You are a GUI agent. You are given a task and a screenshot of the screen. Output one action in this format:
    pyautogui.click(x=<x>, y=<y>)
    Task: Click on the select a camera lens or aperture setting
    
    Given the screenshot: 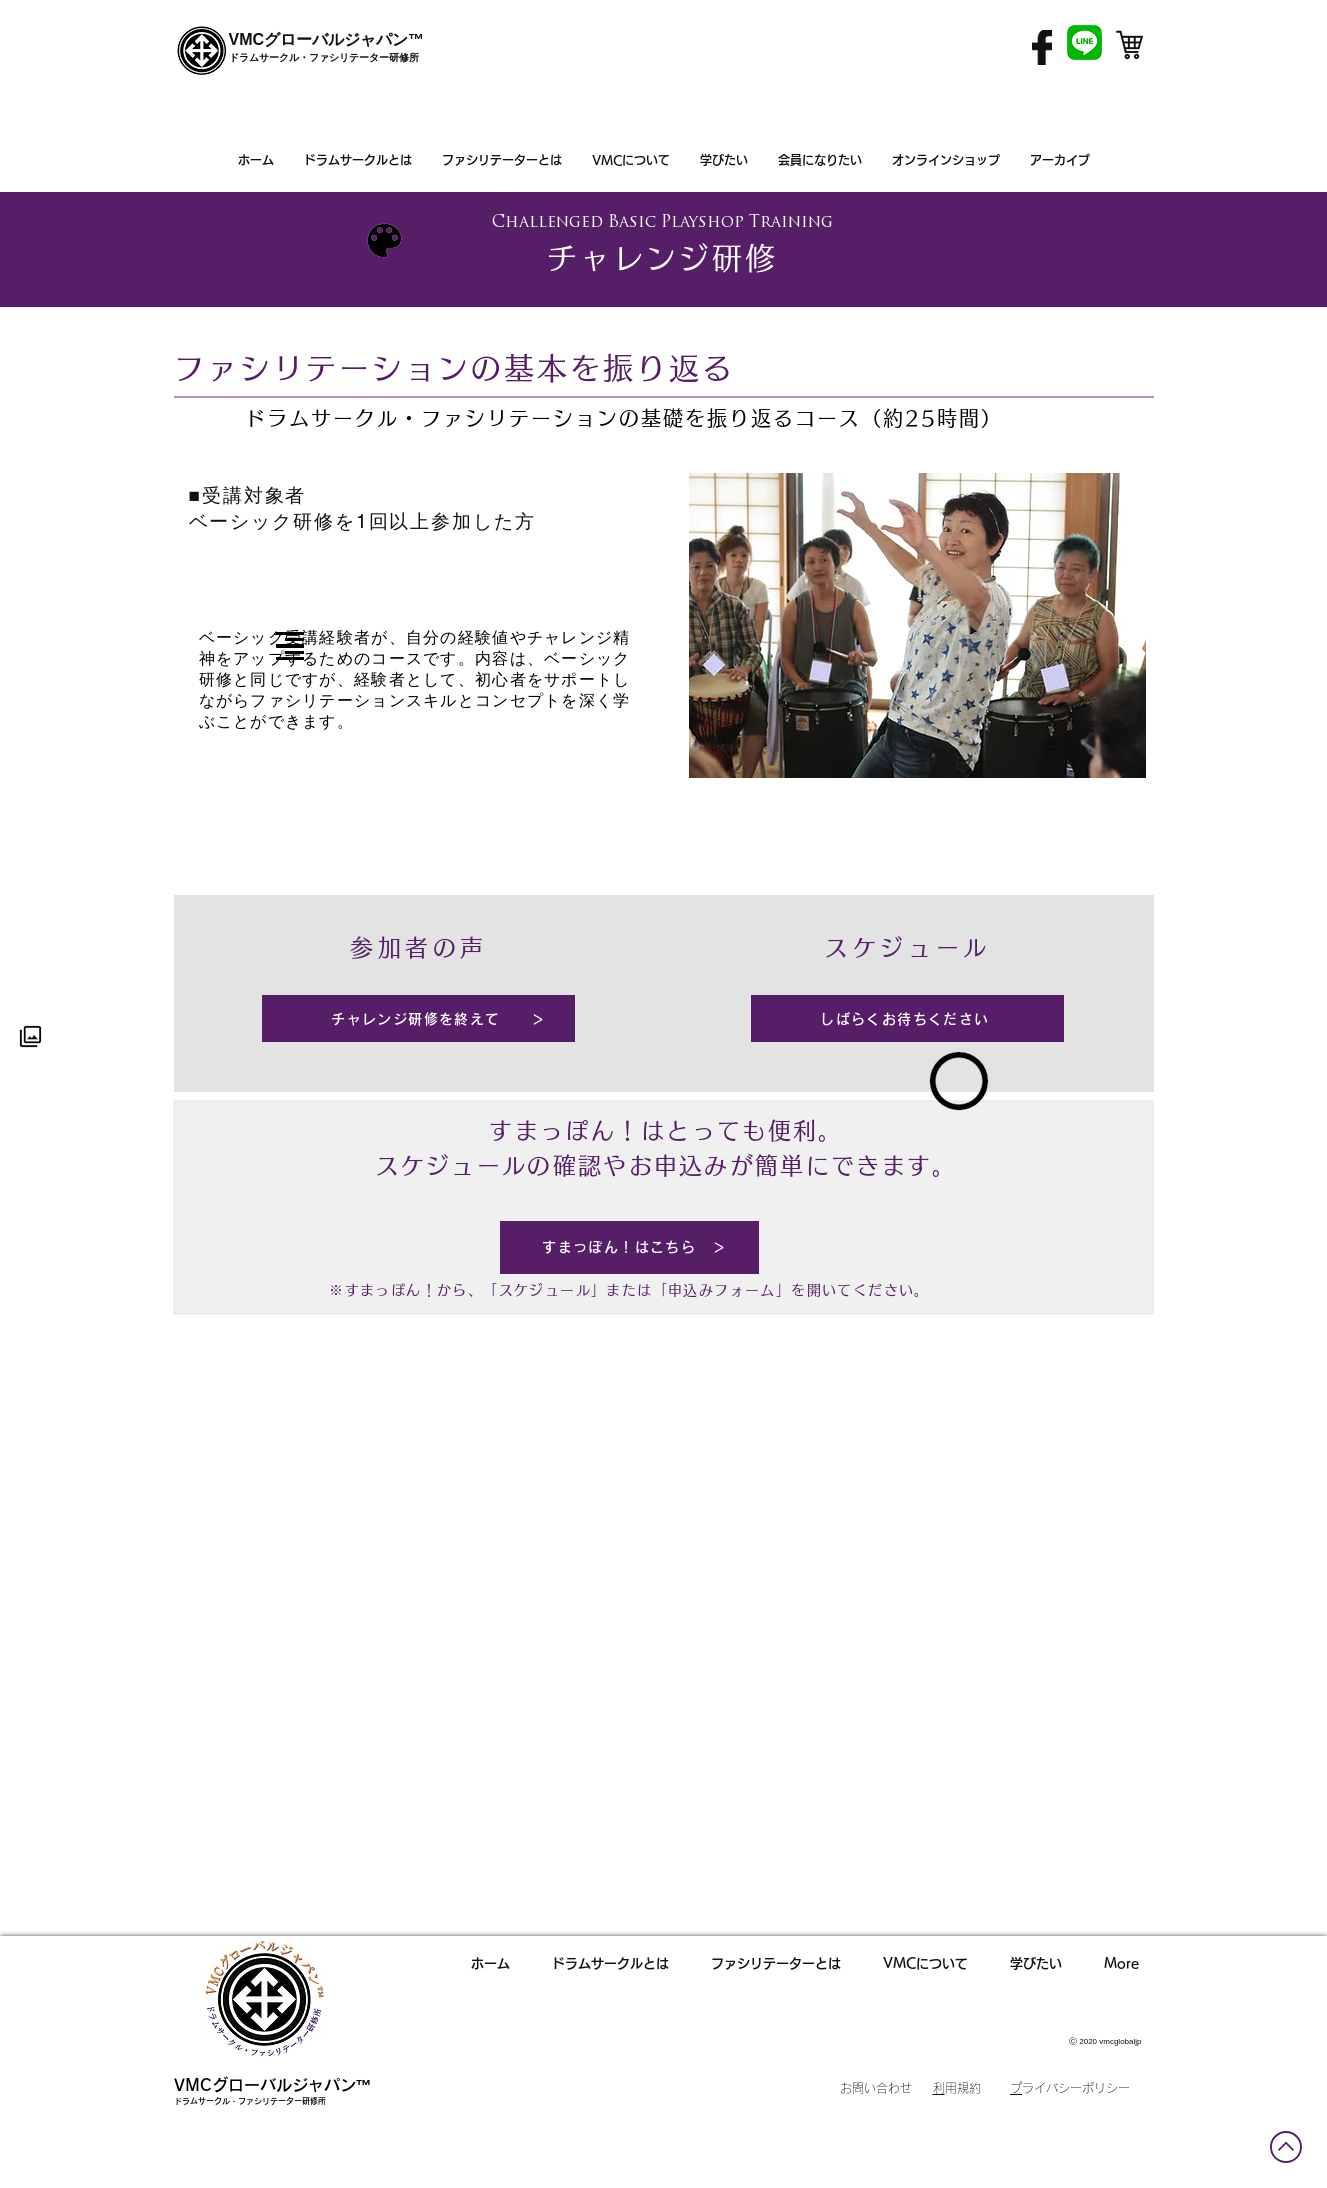 What is the action you would take?
    pyautogui.click(x=959, y=1081)
    